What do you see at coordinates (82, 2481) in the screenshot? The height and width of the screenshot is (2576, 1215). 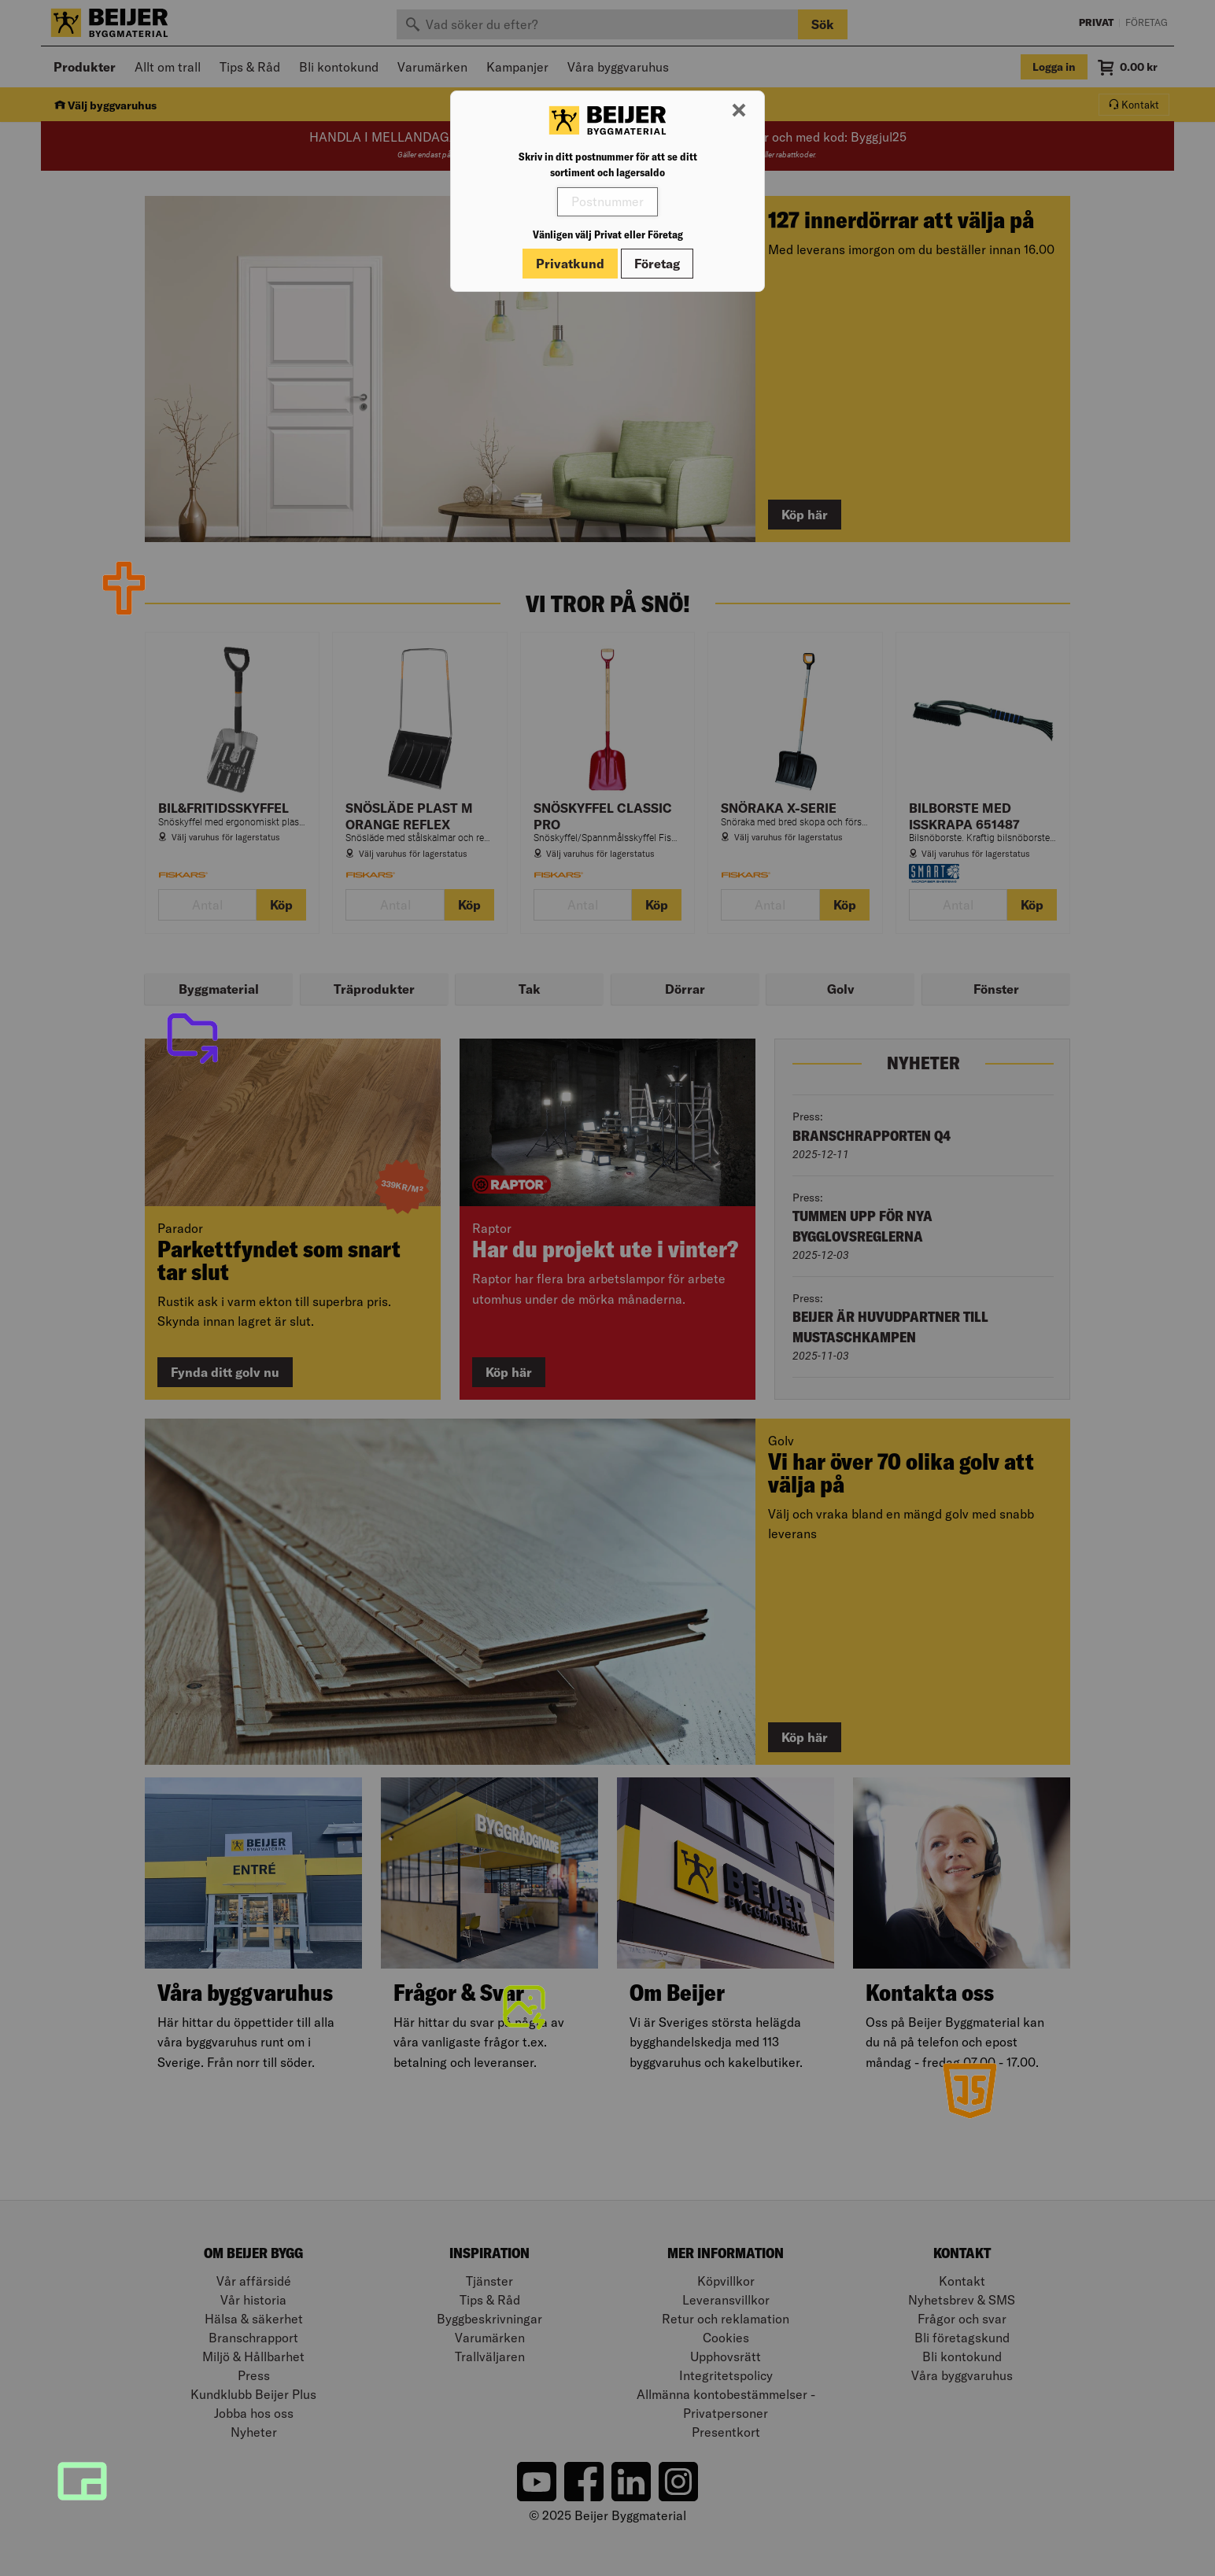 I see `enable picture-in-picture mode` at bounding box center [82, 2481].